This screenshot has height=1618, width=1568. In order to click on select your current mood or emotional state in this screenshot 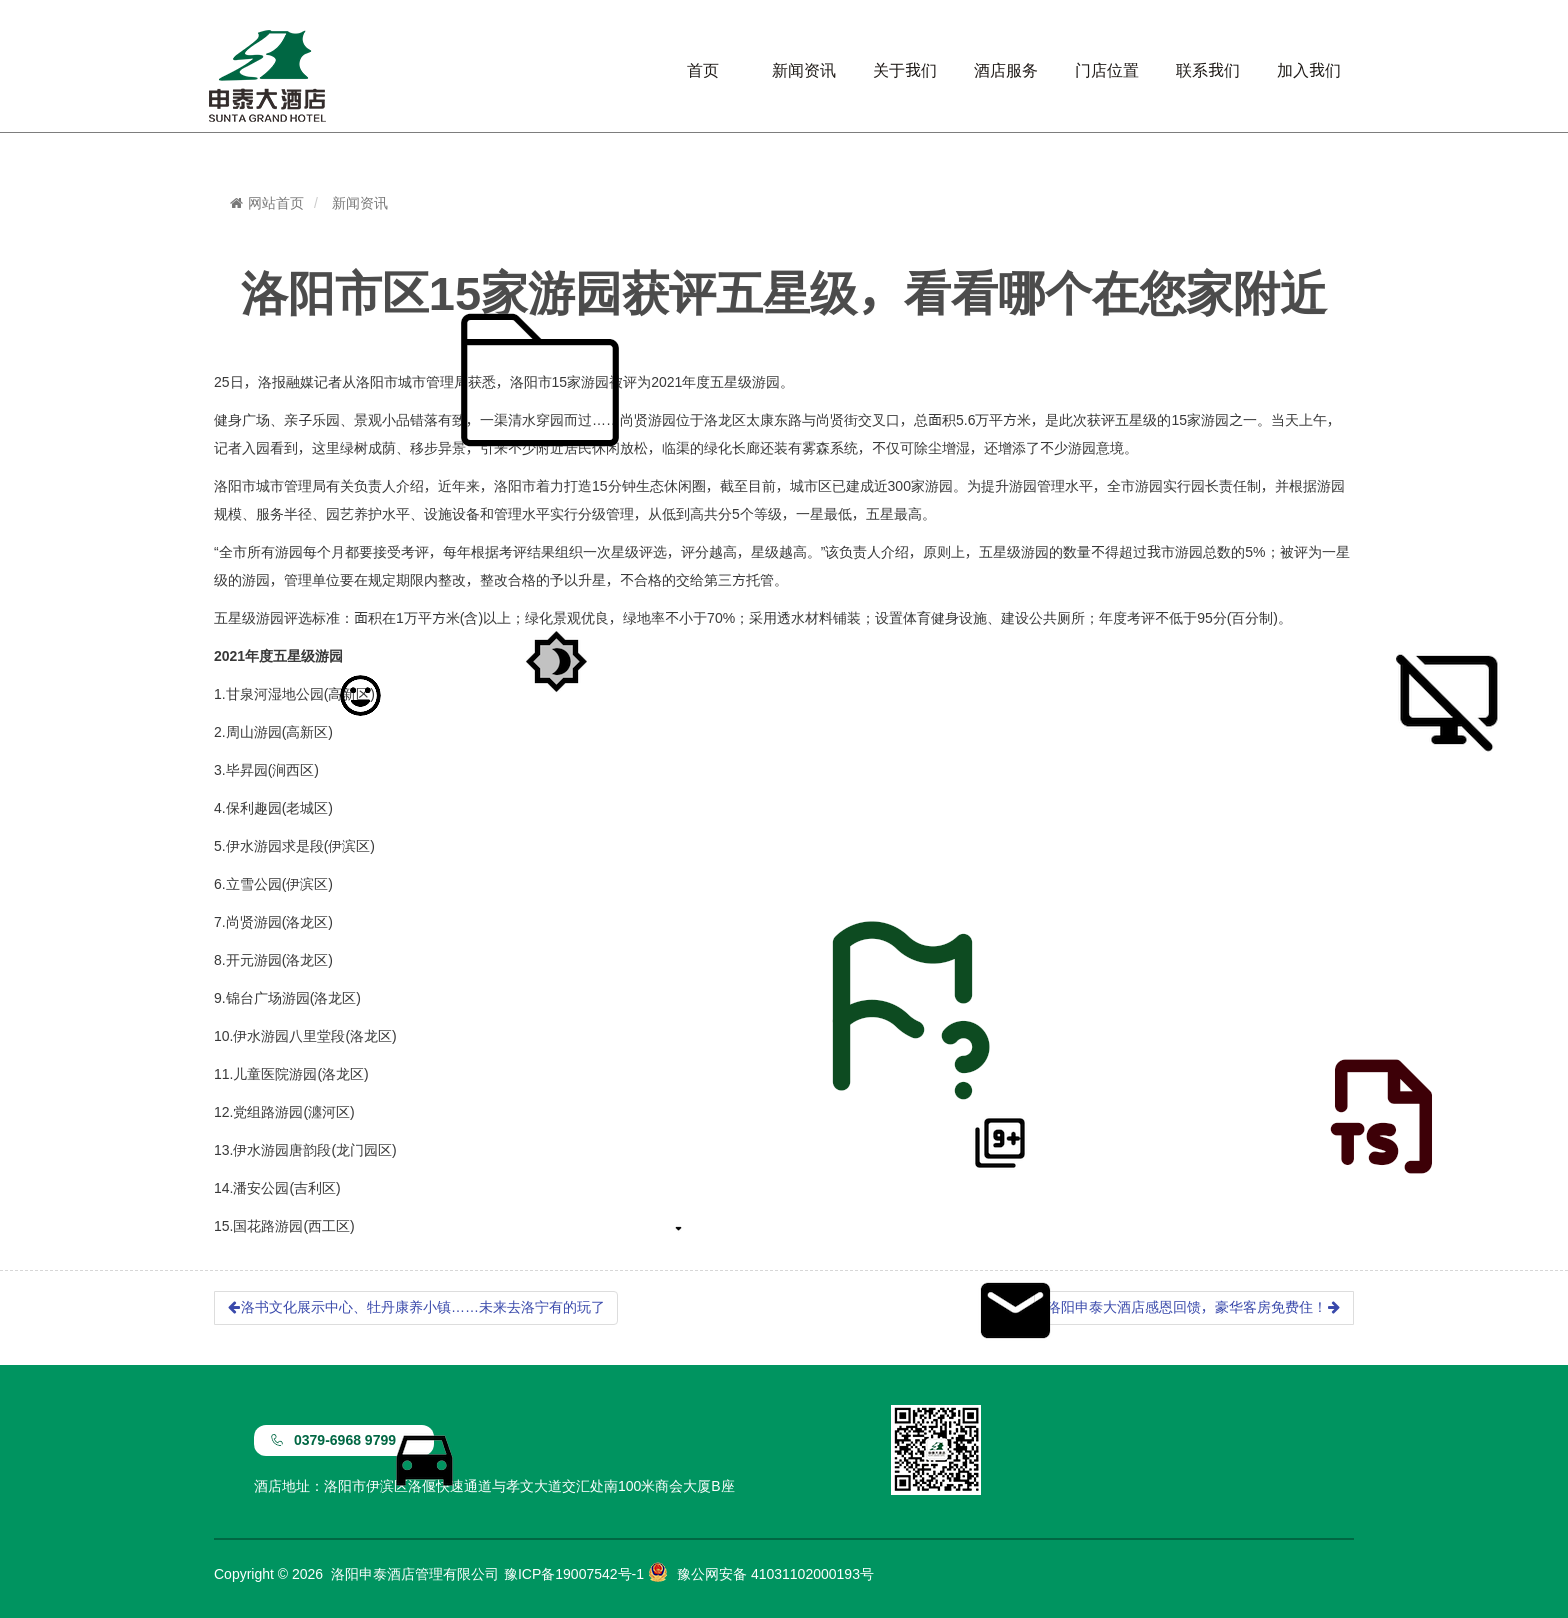, I will do `click(360, 695)`.